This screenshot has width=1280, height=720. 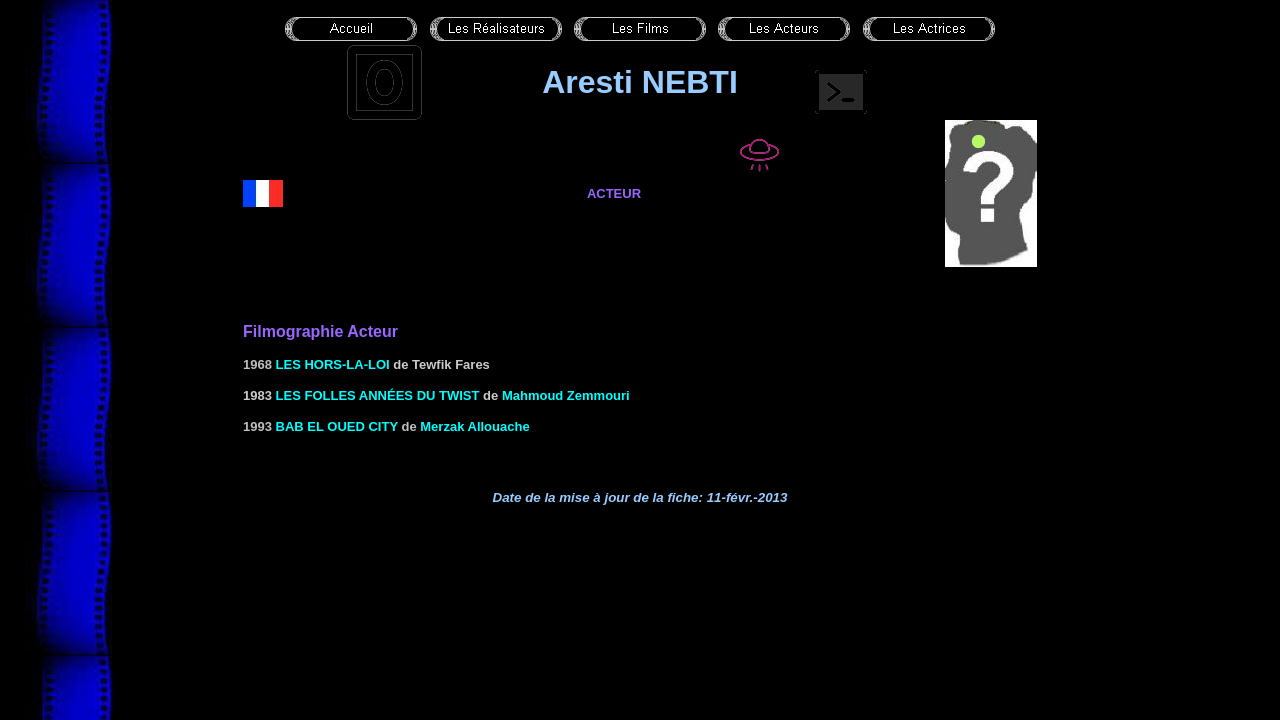 What do you see at coordinates (759, 154) in the screenshot?
I see `access sci-fi or space-themed content` at bounding box center [759, 154].